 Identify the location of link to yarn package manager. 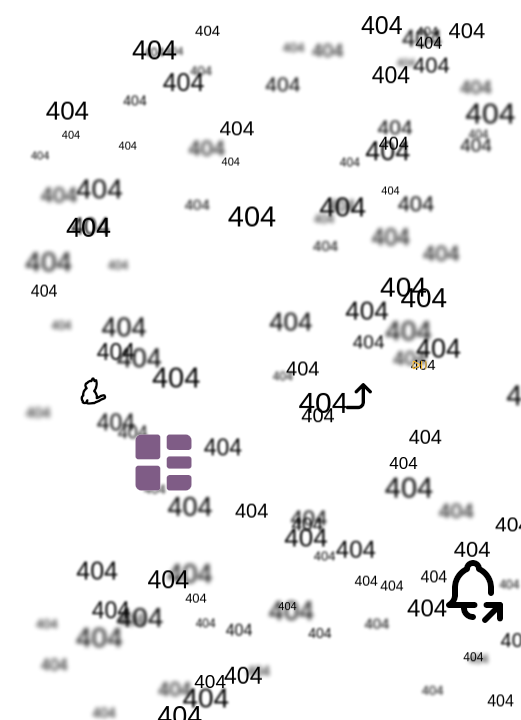
(93, 391).